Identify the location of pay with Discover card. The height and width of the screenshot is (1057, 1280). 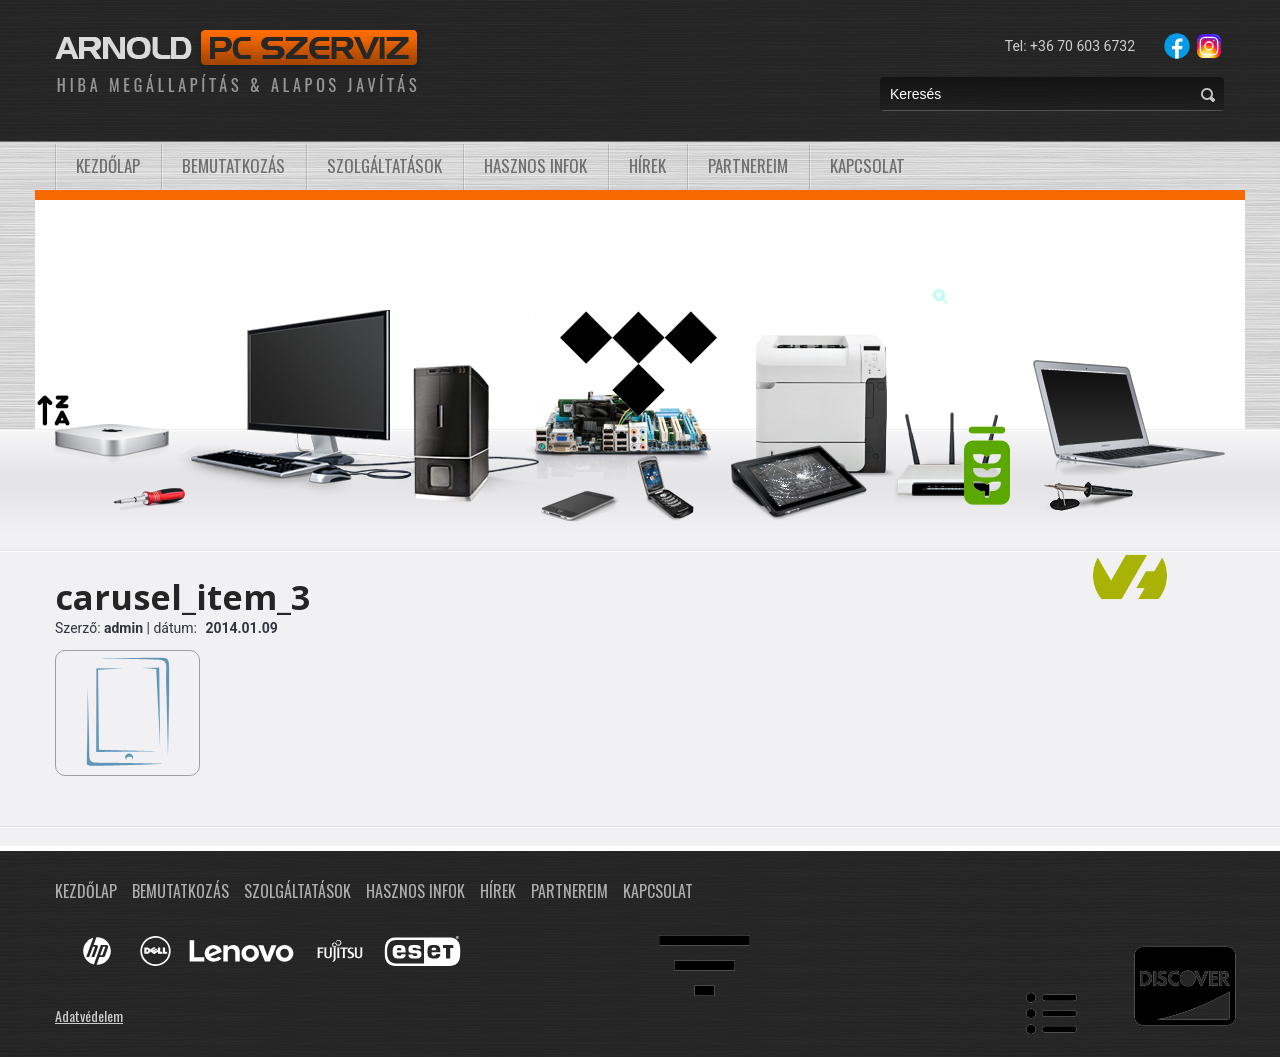
(1185, 986).